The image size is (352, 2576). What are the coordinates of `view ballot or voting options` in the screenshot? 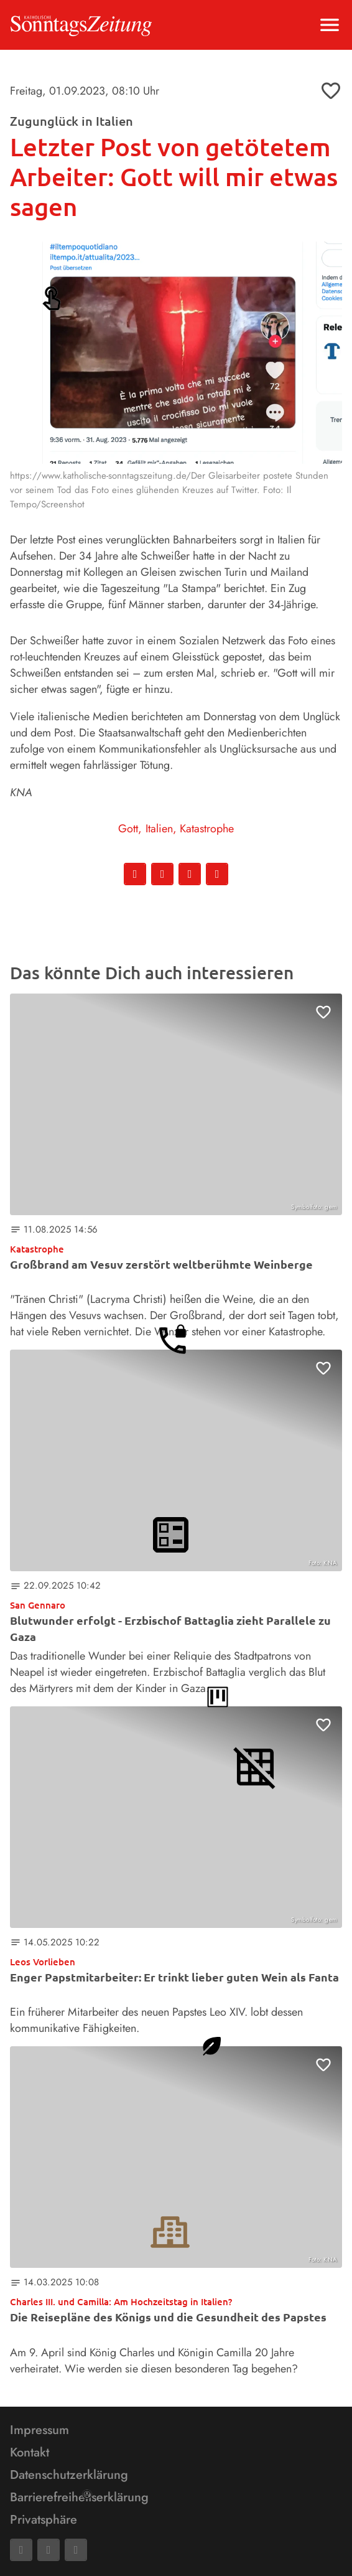 It's located at (170, 1535).